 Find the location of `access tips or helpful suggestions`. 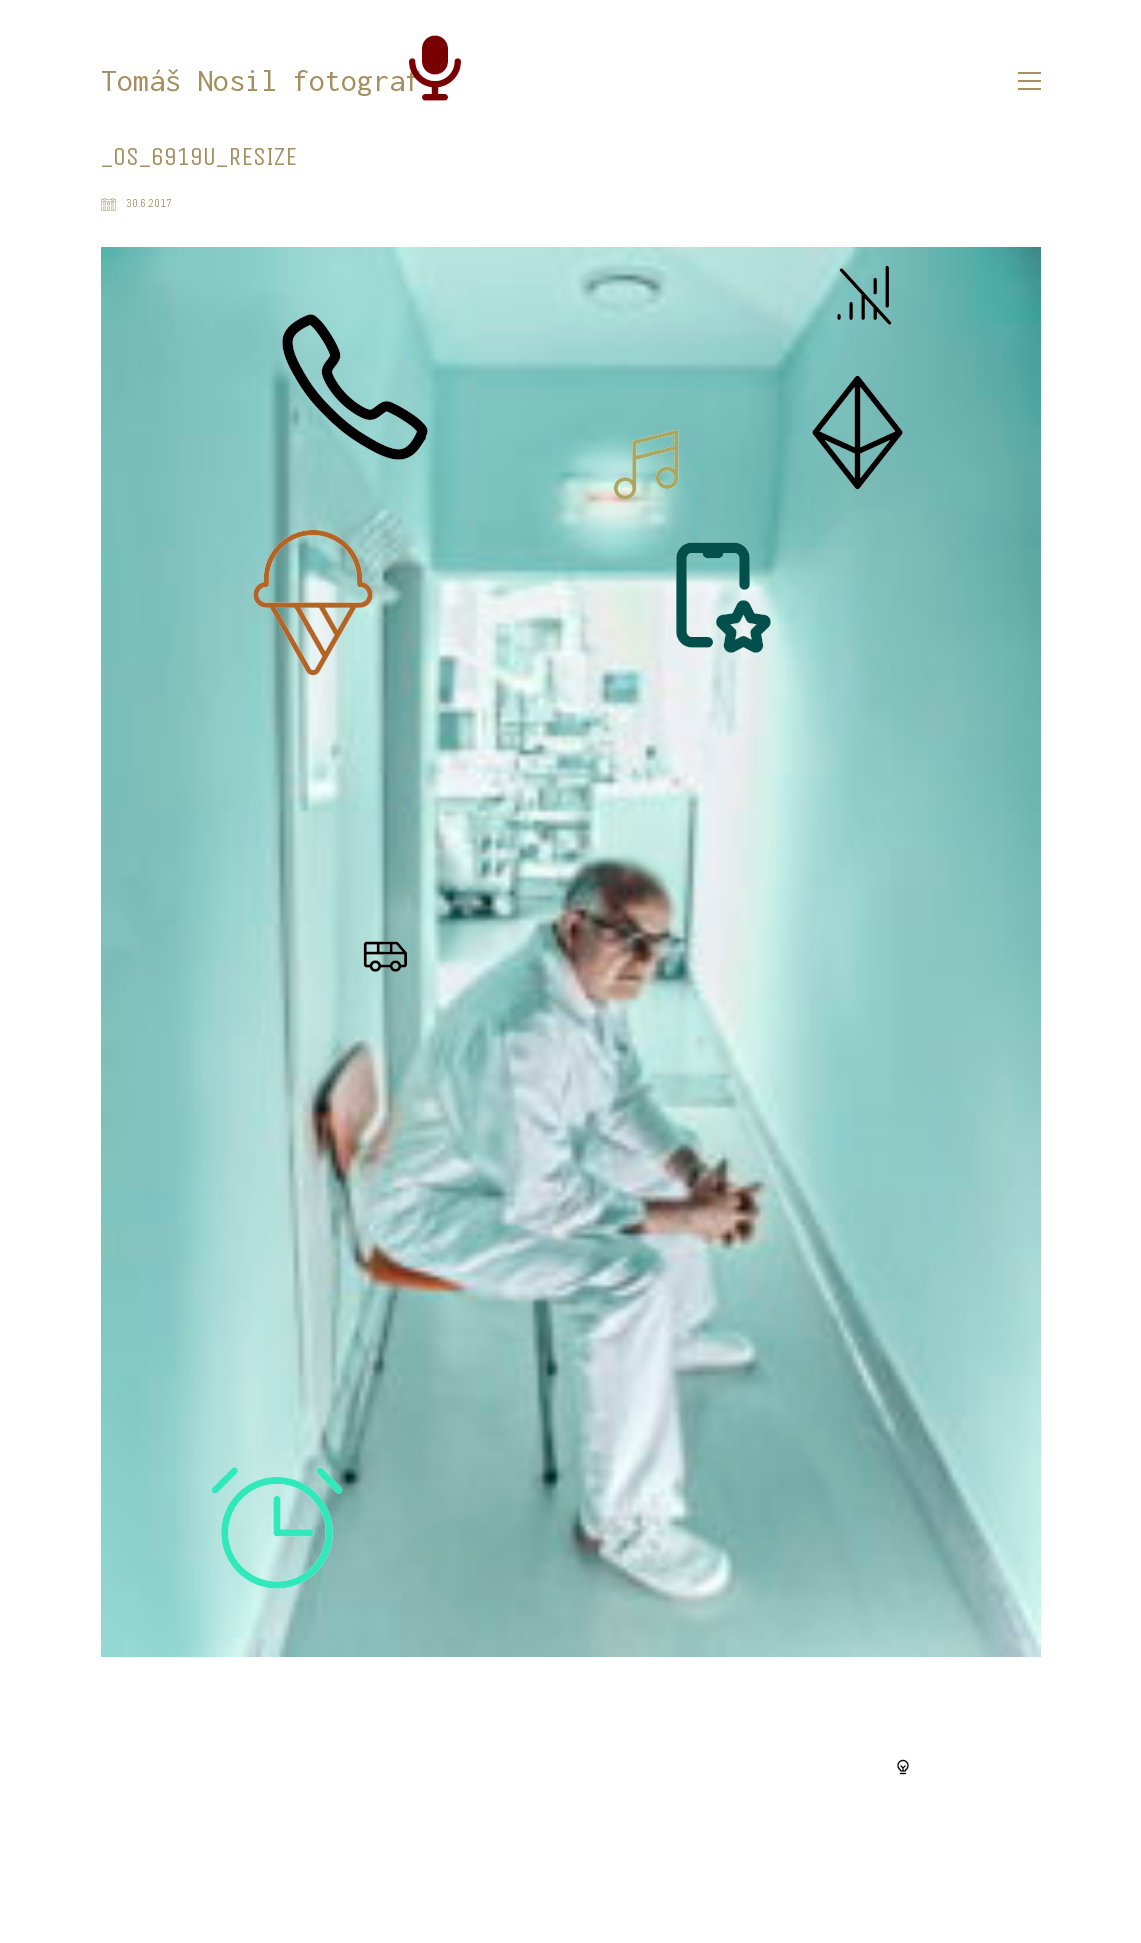

access tips or helpful suggestions is located at coordinates (903, 1767).